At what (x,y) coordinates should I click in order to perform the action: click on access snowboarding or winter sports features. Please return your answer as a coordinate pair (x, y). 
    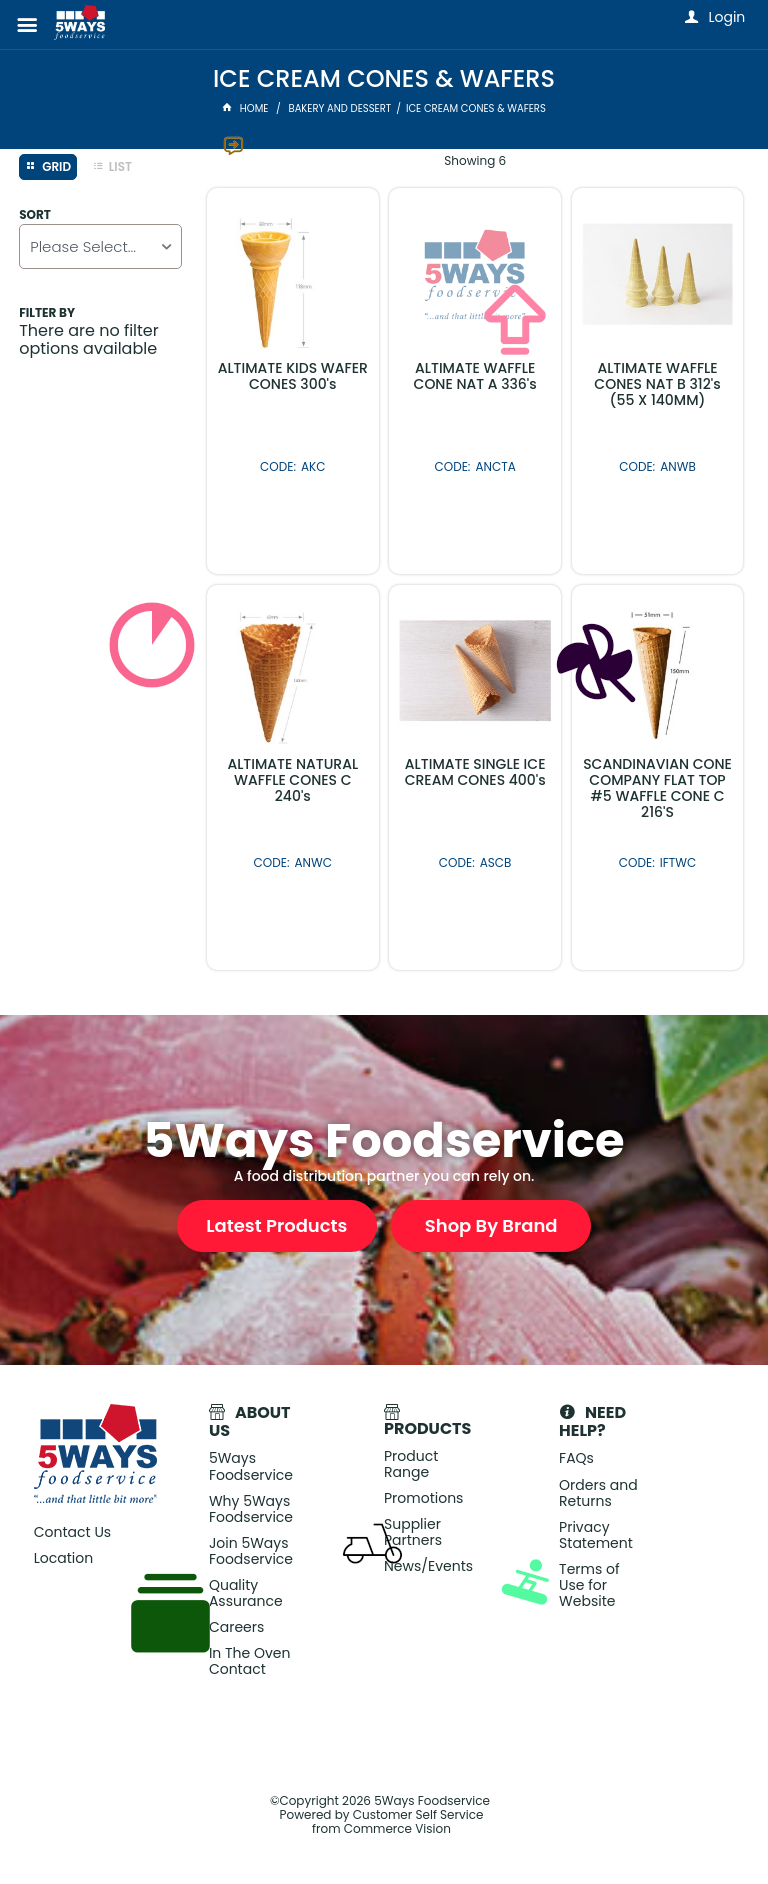
    Looking at the image, I should click on (528, 1582).